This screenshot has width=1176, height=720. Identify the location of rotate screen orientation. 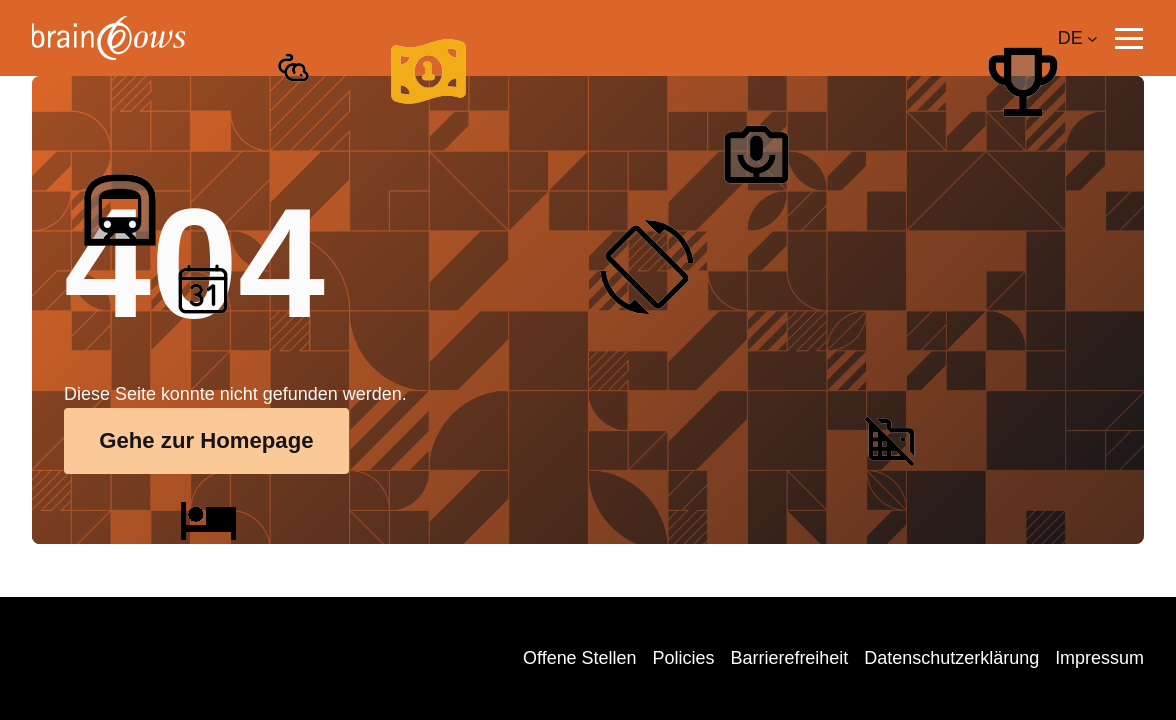
(647, 267).